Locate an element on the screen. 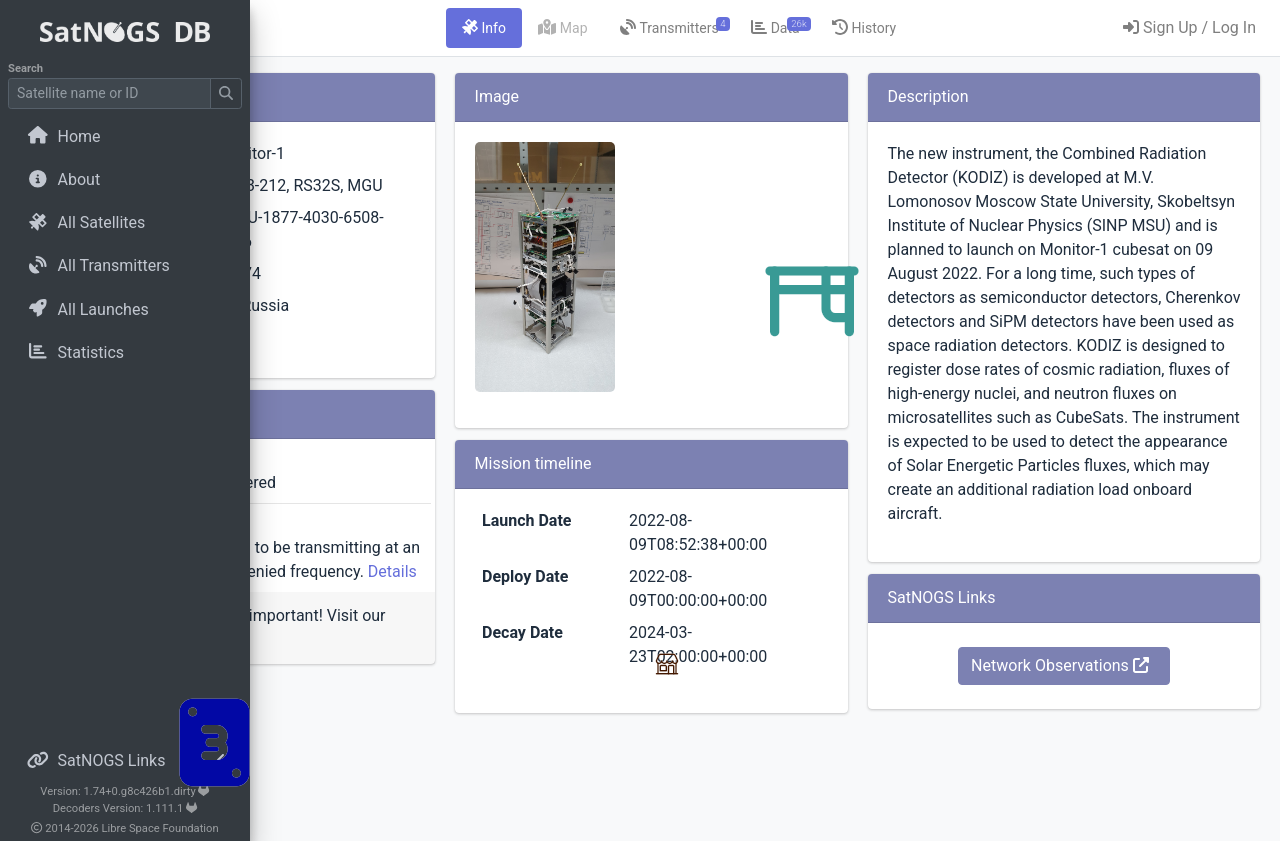 Image resolution: width=1280 pixels, height=841 pixels. access workspace or desk booking is located at coordinates (812, 299).